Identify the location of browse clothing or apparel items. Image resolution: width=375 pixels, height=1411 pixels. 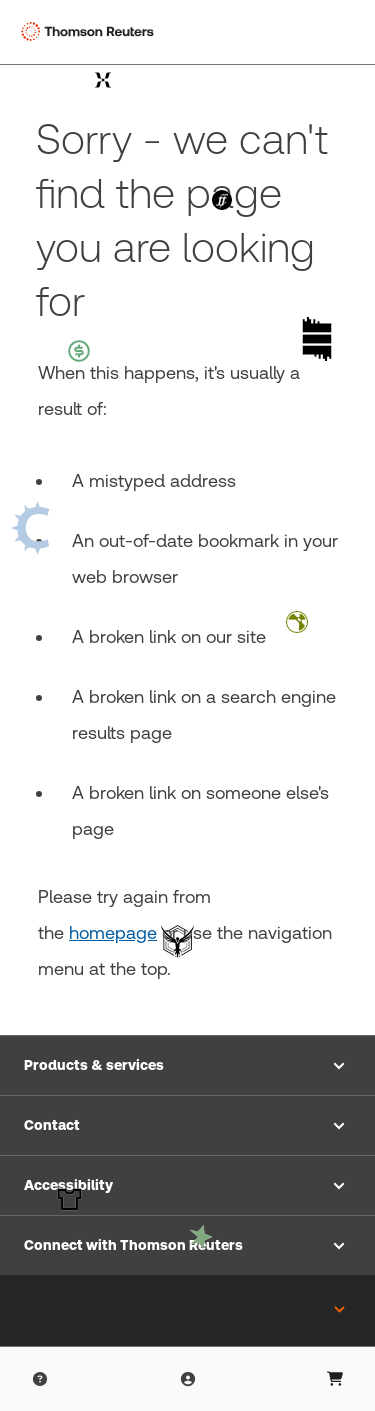
(69, 1199).